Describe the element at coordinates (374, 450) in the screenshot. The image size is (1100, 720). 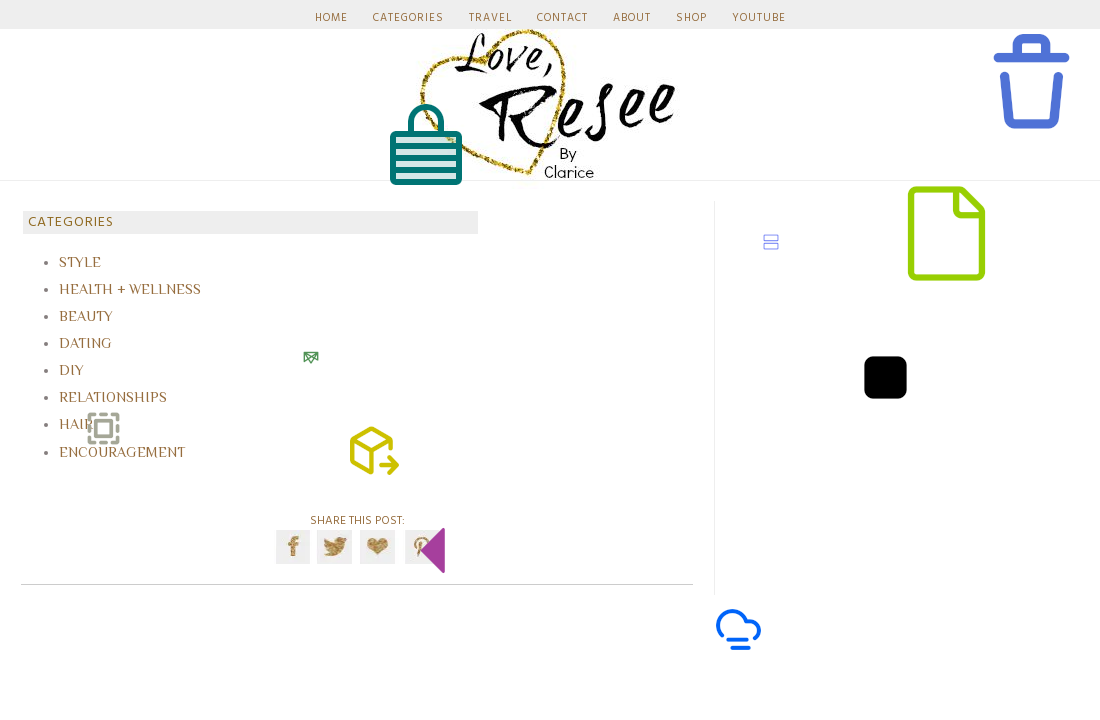
I see `view packages that depend on this repository` at that location.